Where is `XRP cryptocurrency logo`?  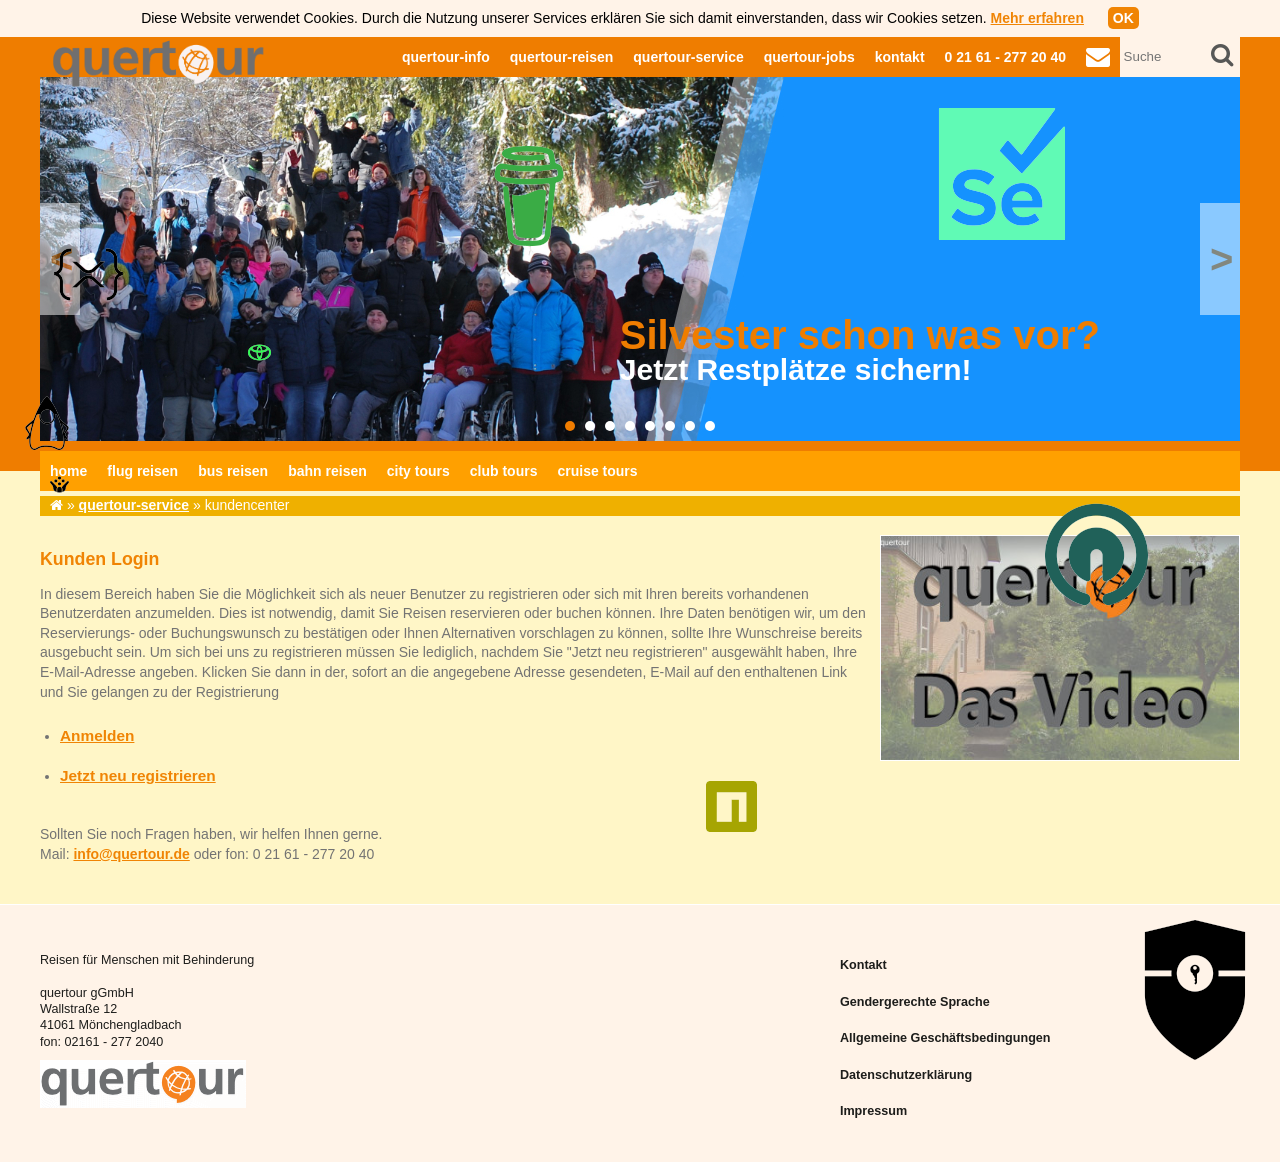
XRP cryptocurrency logo is located at coordinates (88, 274).